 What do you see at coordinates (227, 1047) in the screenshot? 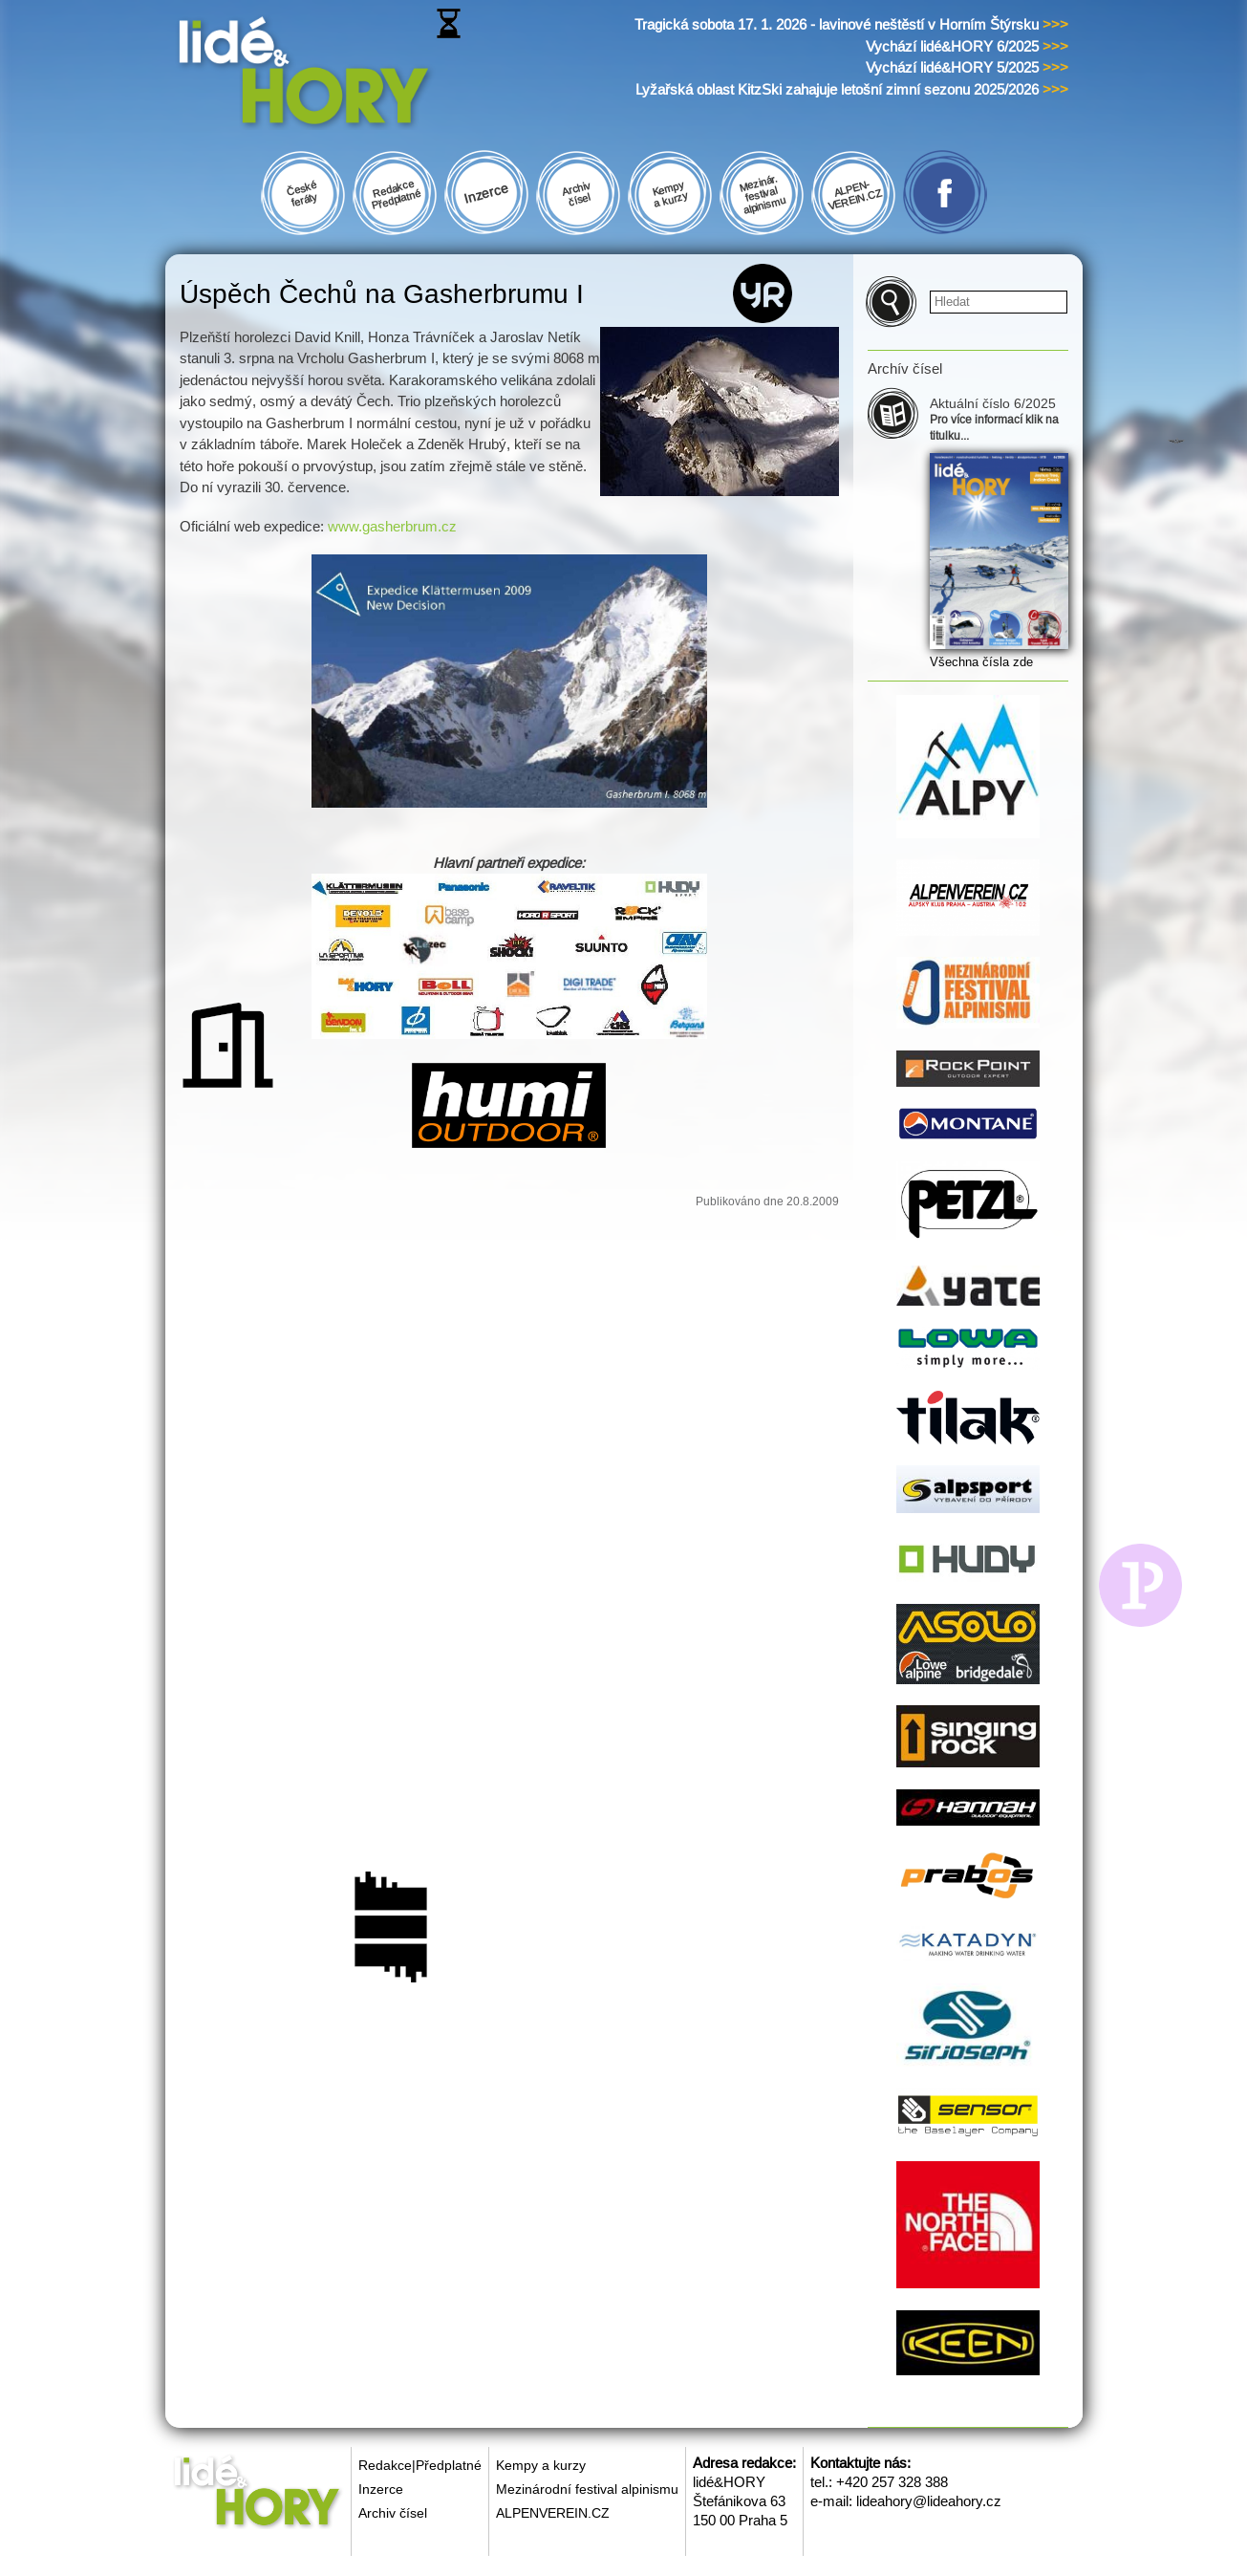
I see `log out or exit the application` at bounding box center [227, 1047].